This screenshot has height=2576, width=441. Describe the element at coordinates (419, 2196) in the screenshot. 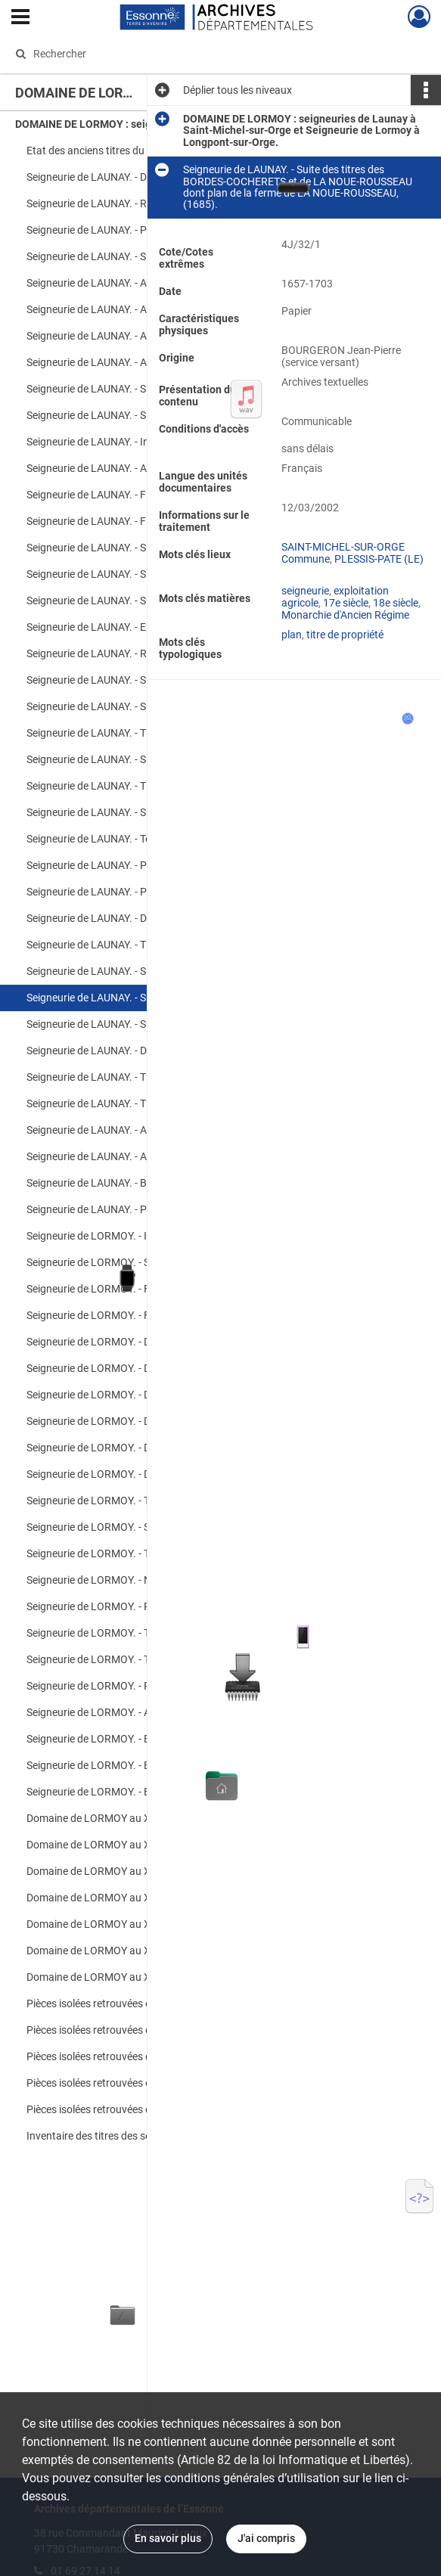

I see `indicates a PHP source code file` at that location.